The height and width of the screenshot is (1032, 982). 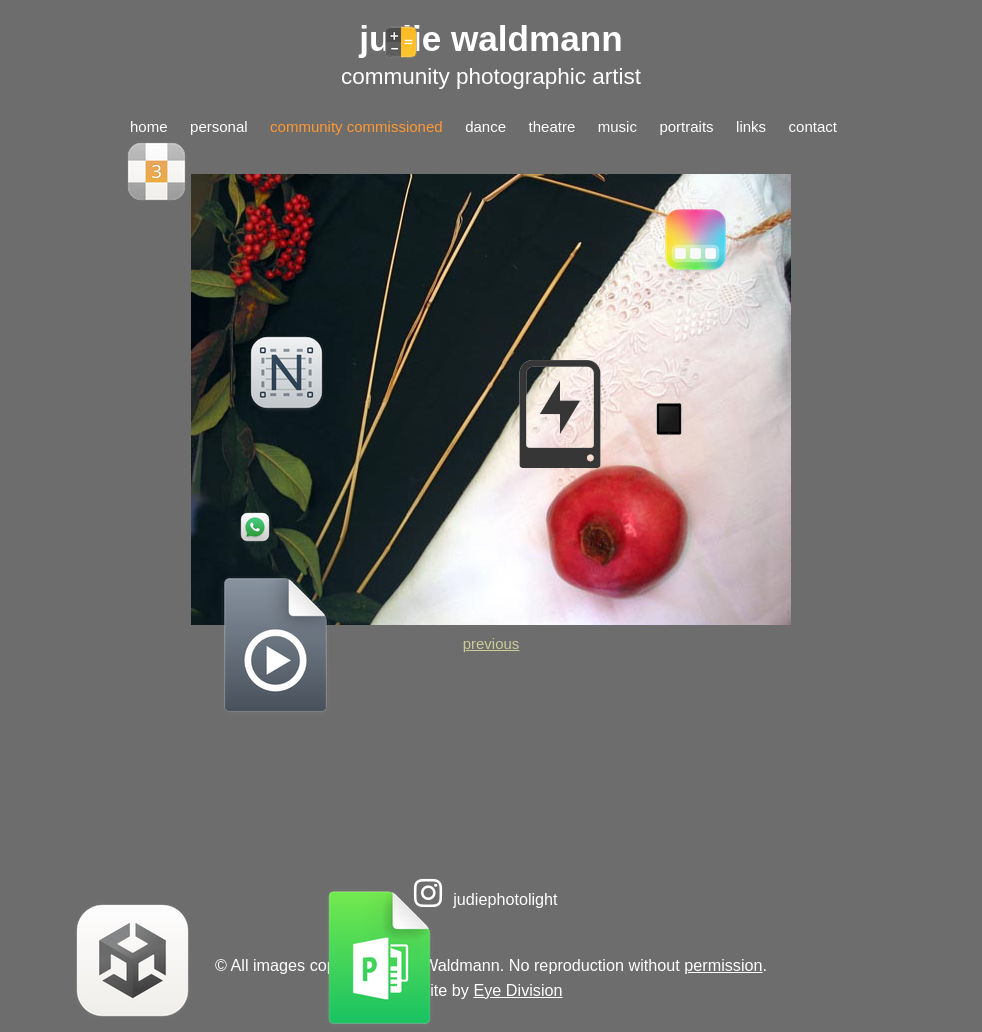 What do you see at coordinates (401, 42) in the screenshot?
I see `open the calculator app` at bounding box center [401, 42].